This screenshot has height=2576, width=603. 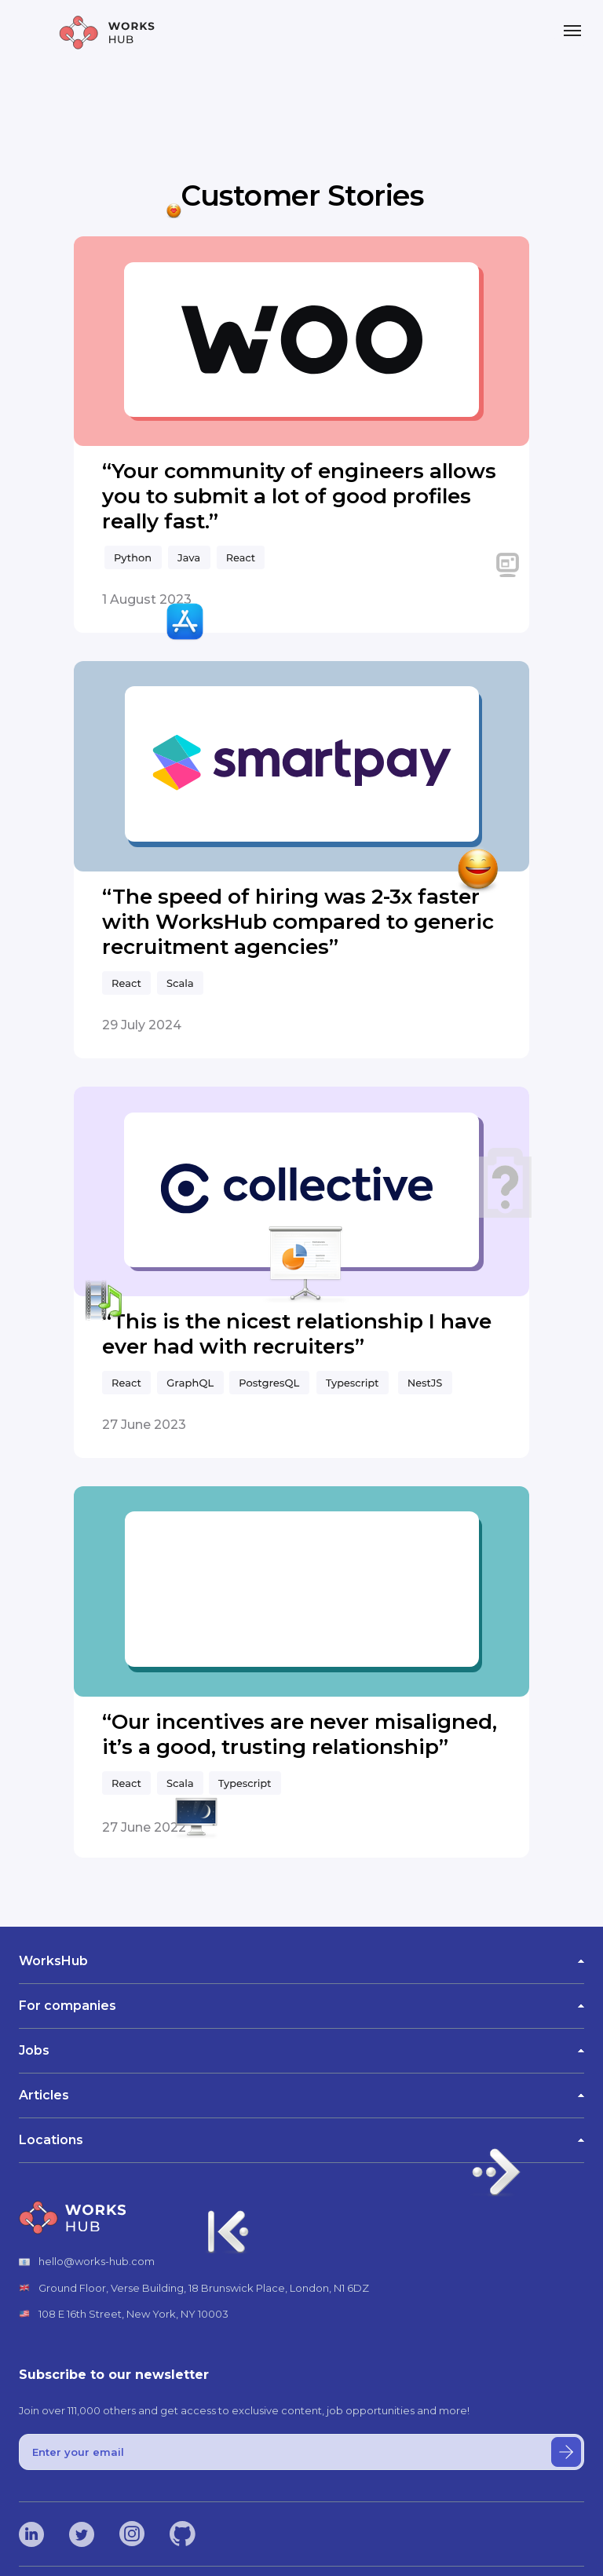 What do you see at coordinates (495, 2172) in the screenshot?
I see `go back to the previous screen or page` at bounding box center [495, 2172].